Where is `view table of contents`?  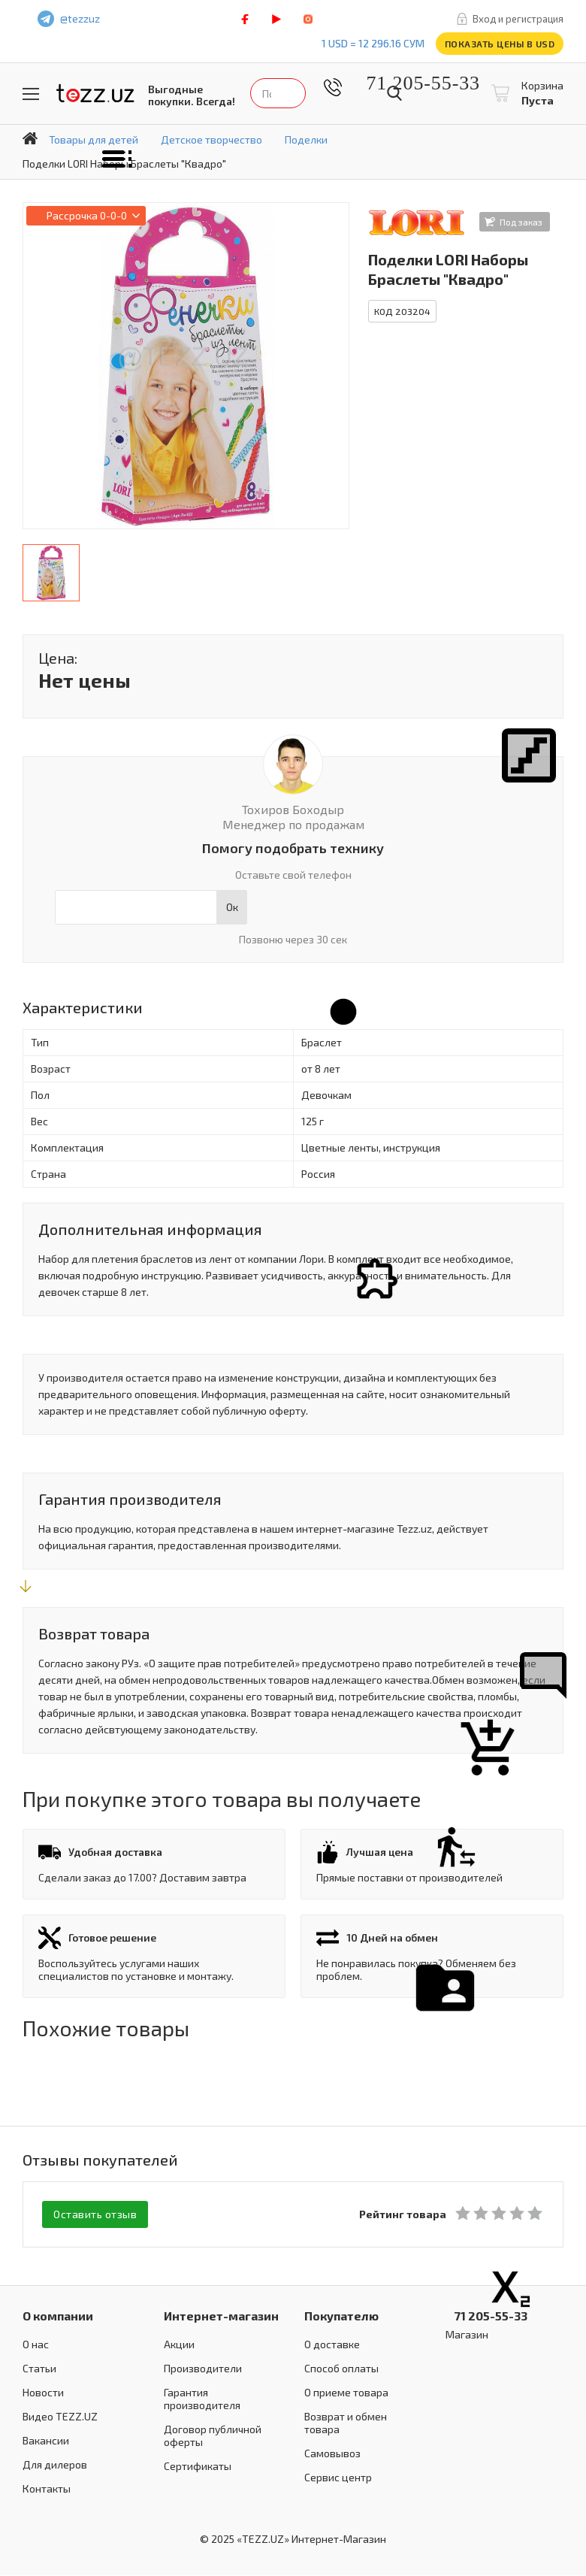
view table of contents is located at coordinates (116, 159).